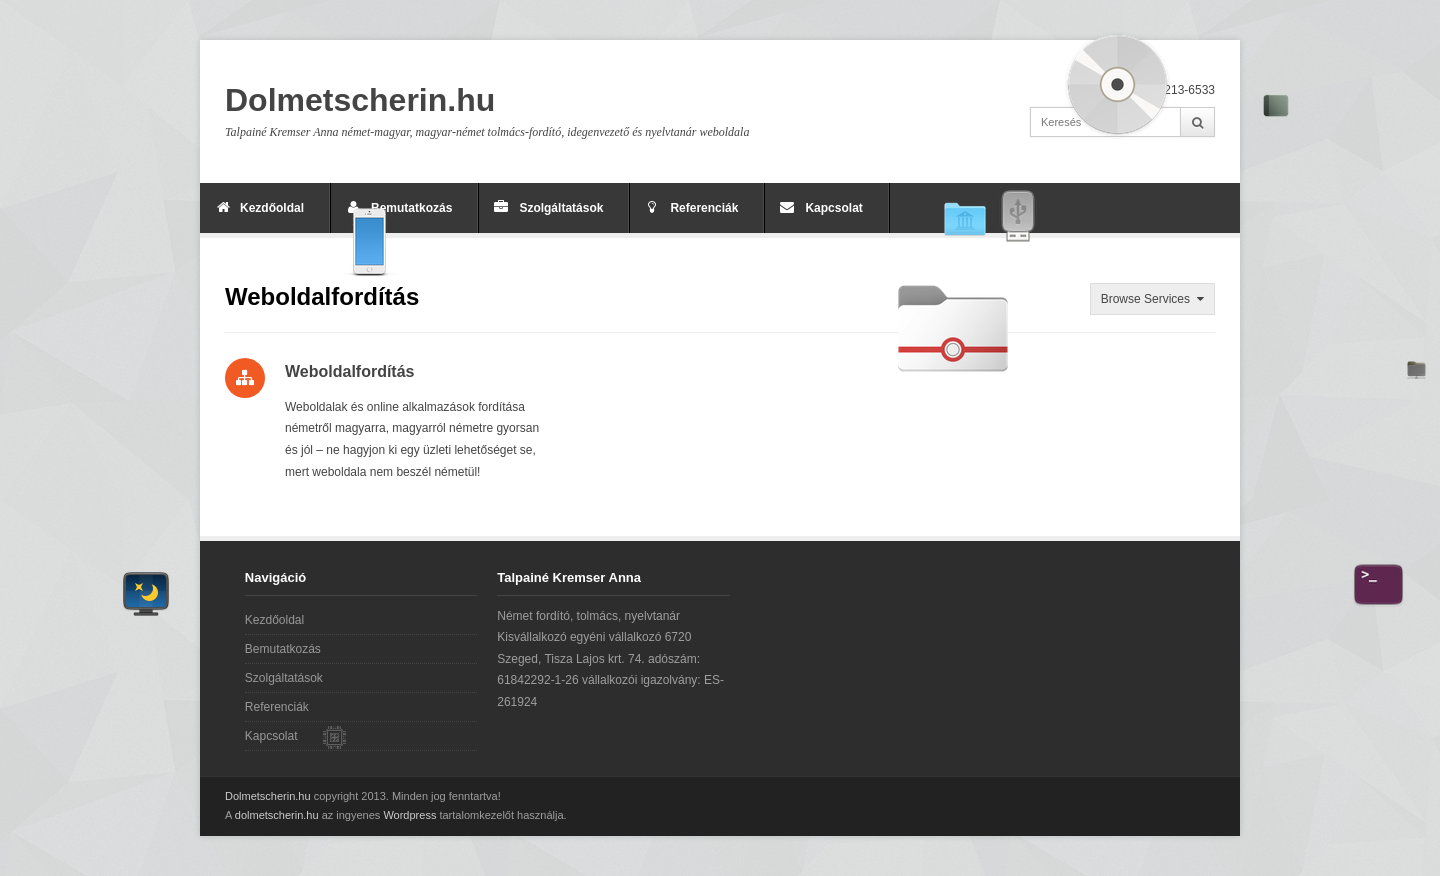  Describe the element at coordinates (1378, 584) in the screenshot. I see `open terminal application` at that location.